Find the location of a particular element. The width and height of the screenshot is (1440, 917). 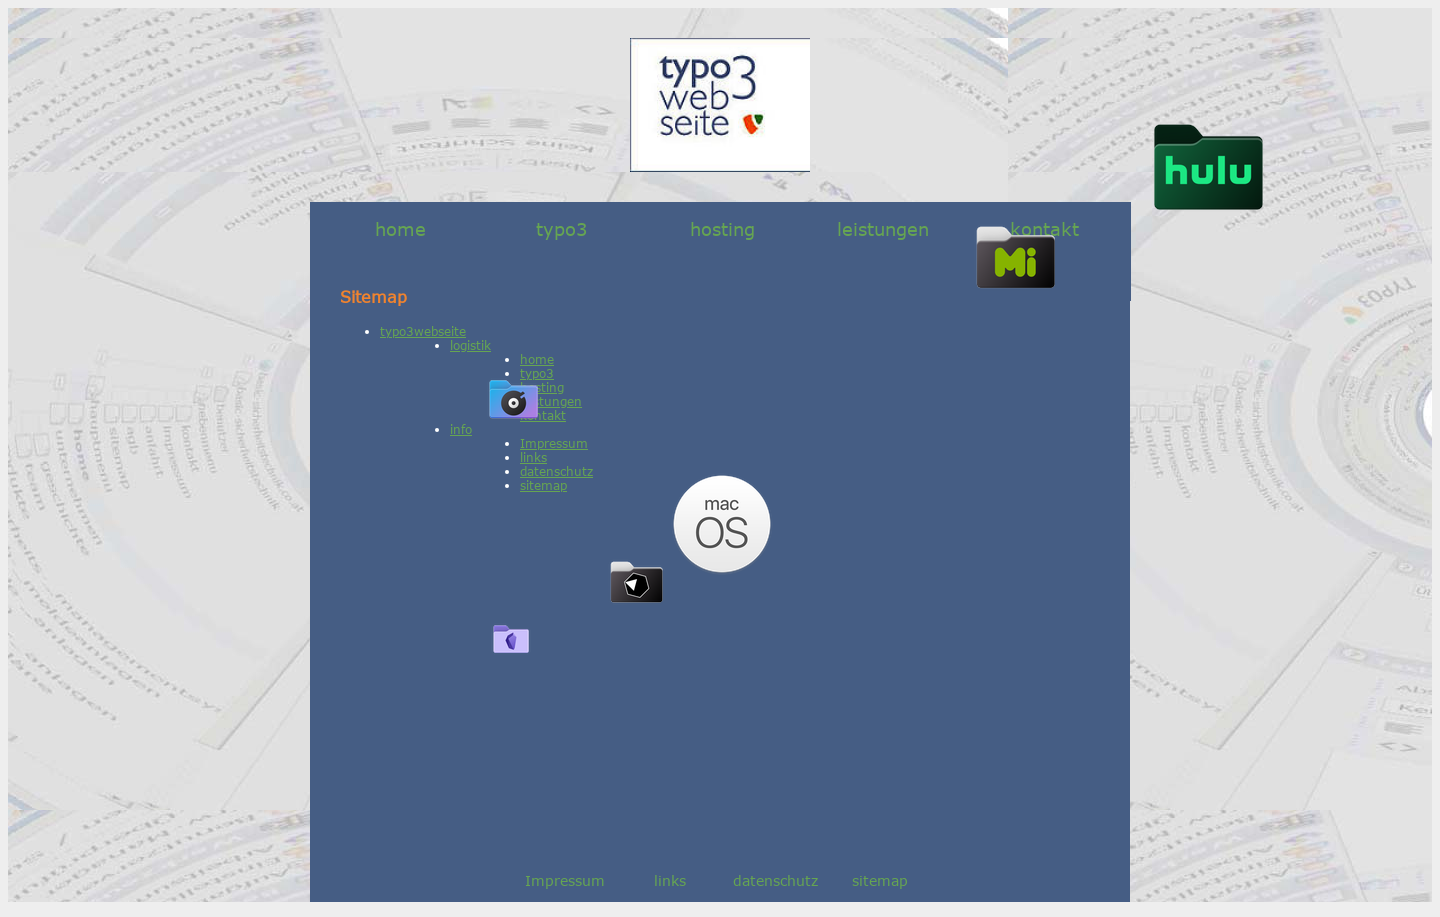

open your music files folder is located at coordinates (513, 400).